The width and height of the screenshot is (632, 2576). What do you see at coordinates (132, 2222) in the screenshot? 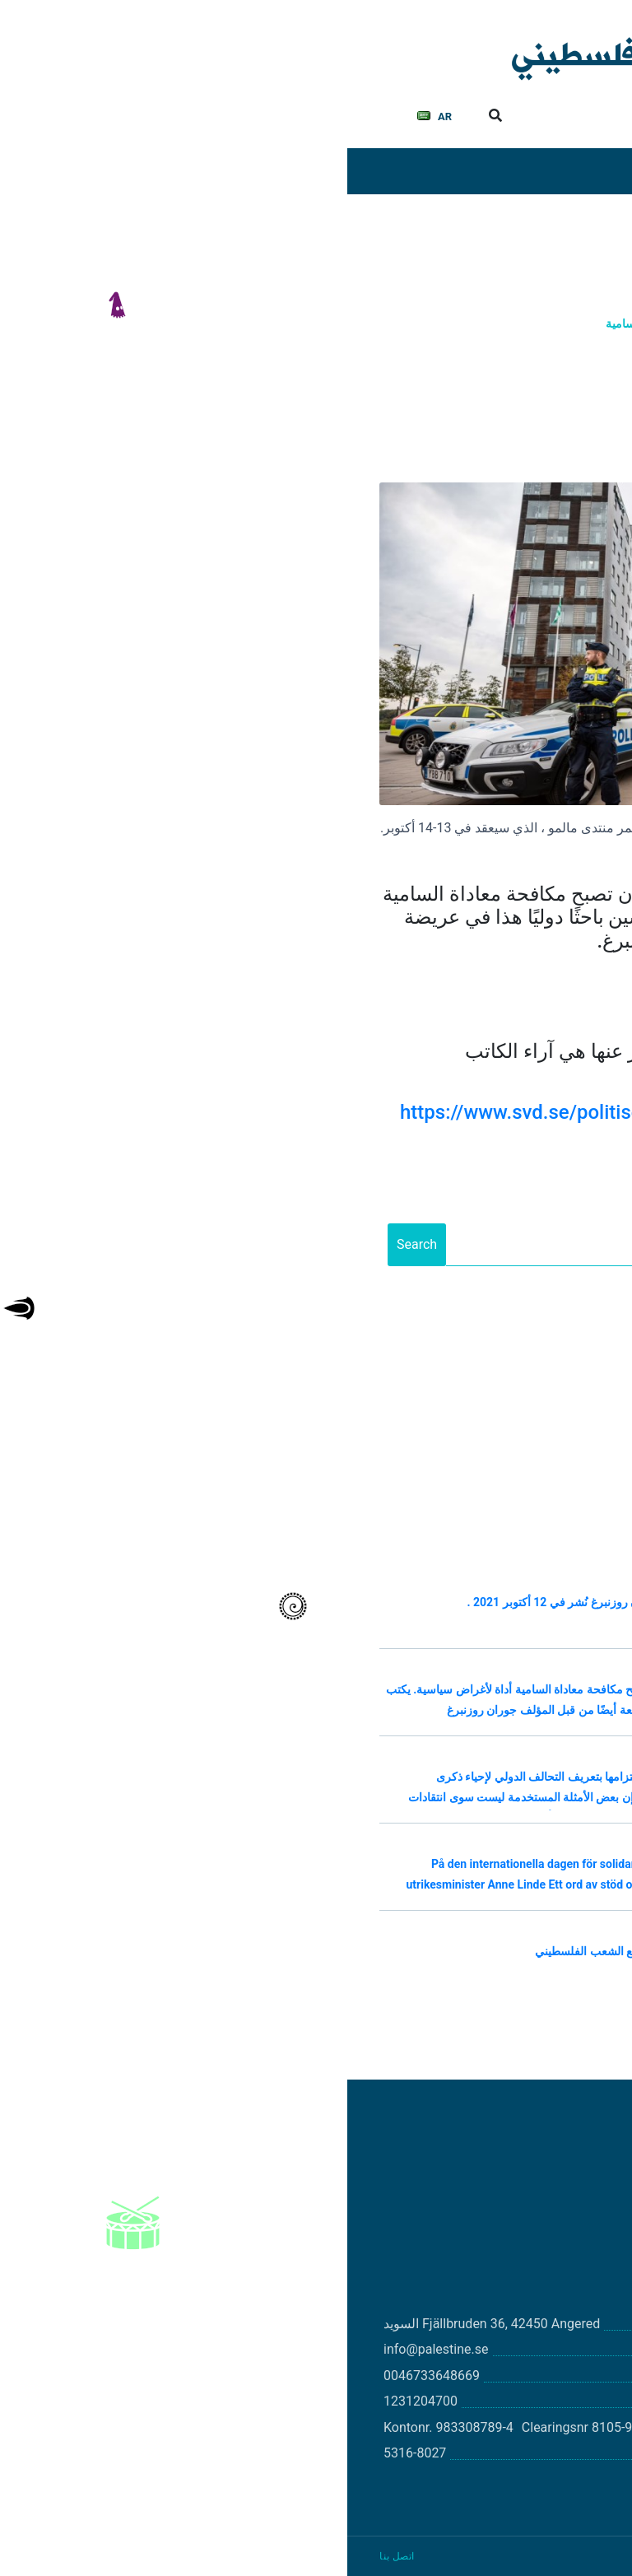
I see `access music or sound settings` at bounding box center [132, 2222].